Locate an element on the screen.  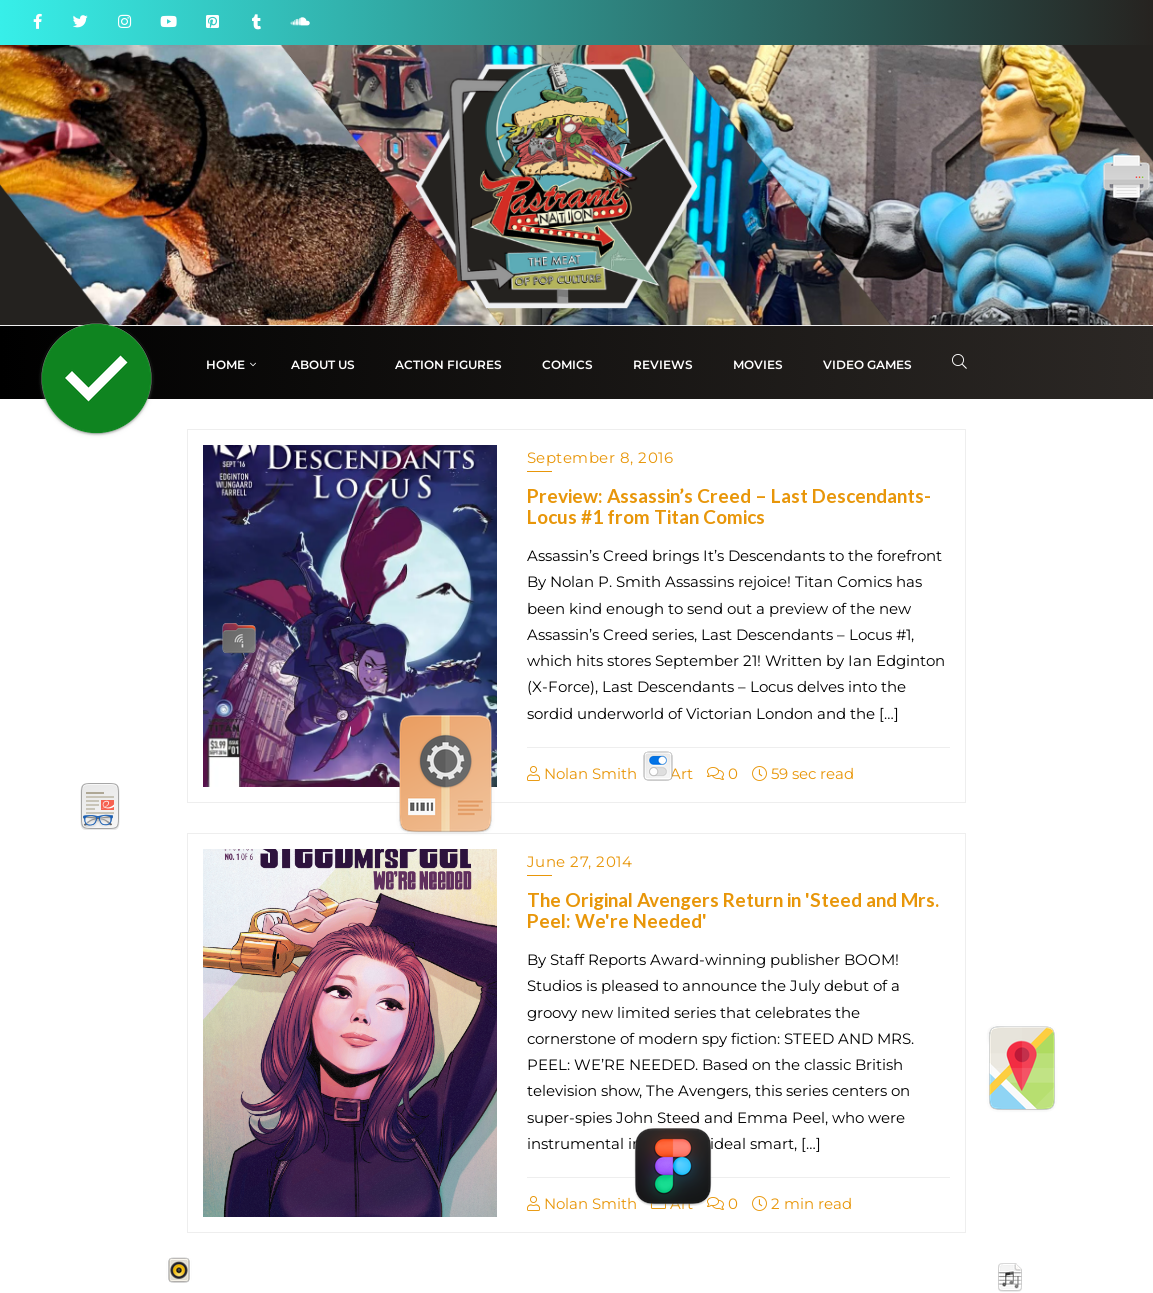
print the current document is located at coordinates (1126, 176).